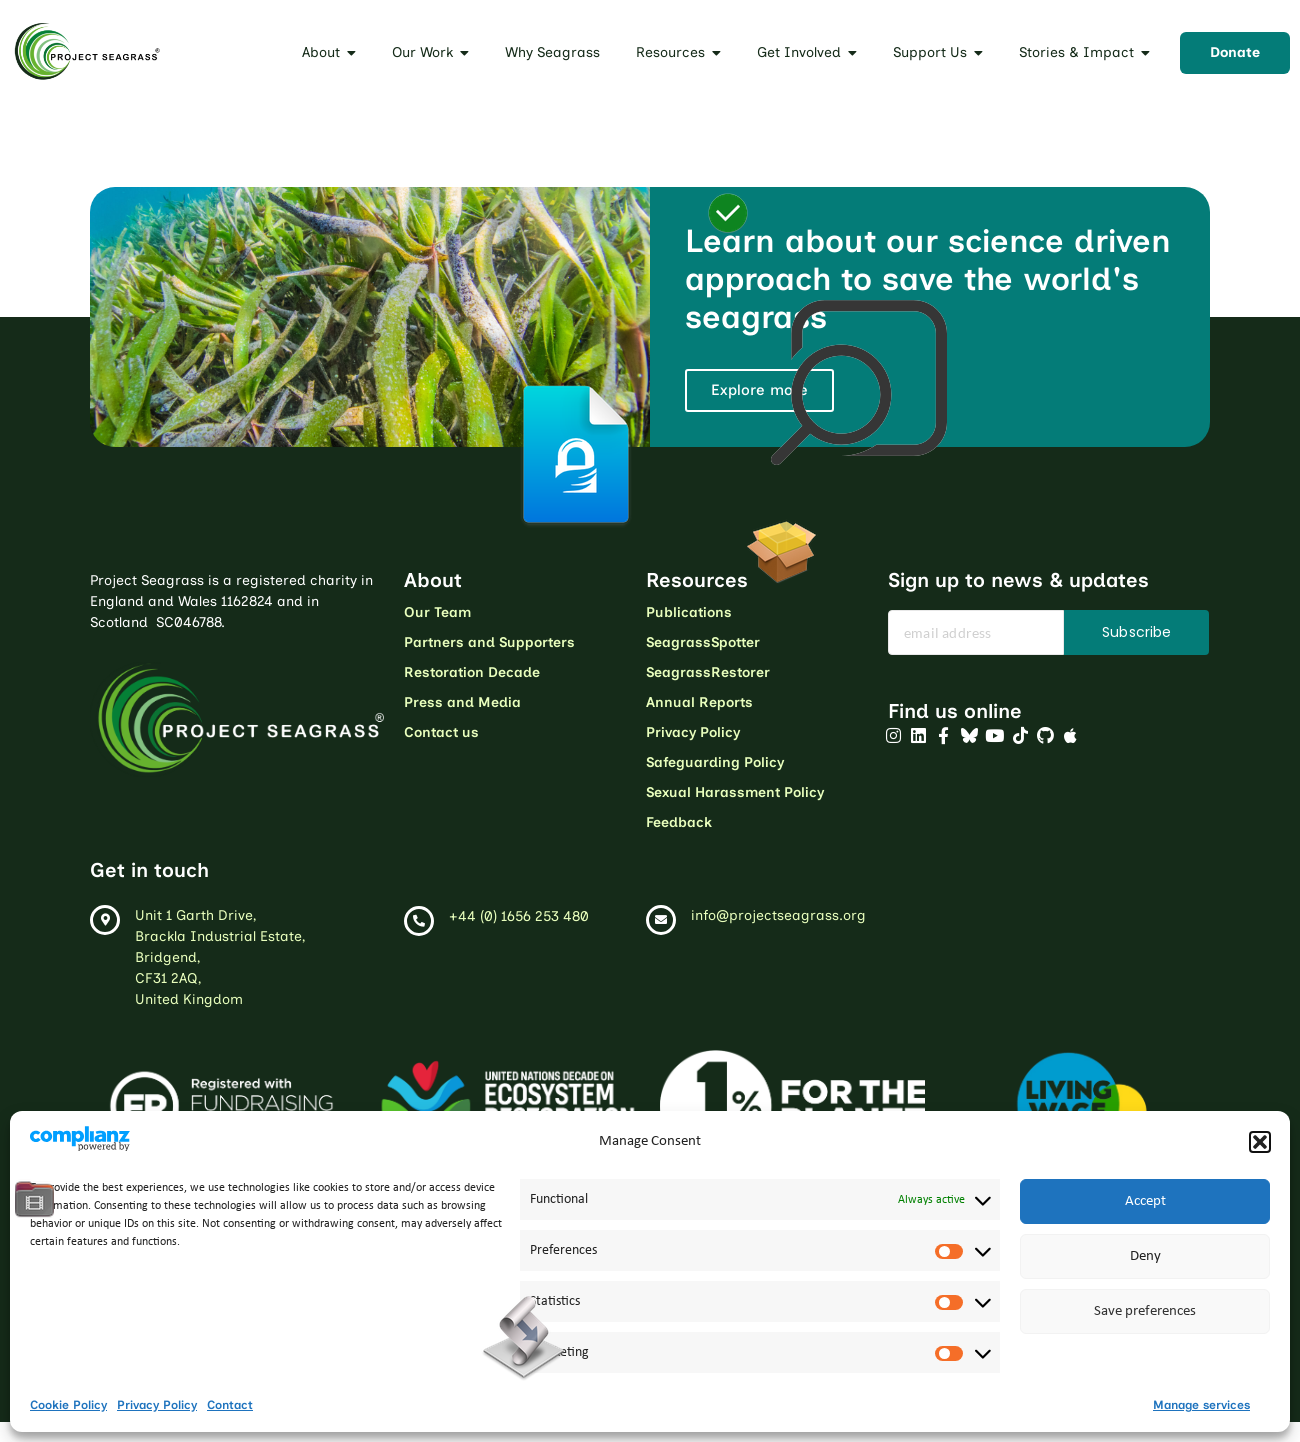  What do you see at coordinates (576, 454) in the screenshot?
I see `a PGP-encrypted file` at bounding box center [576, 454].